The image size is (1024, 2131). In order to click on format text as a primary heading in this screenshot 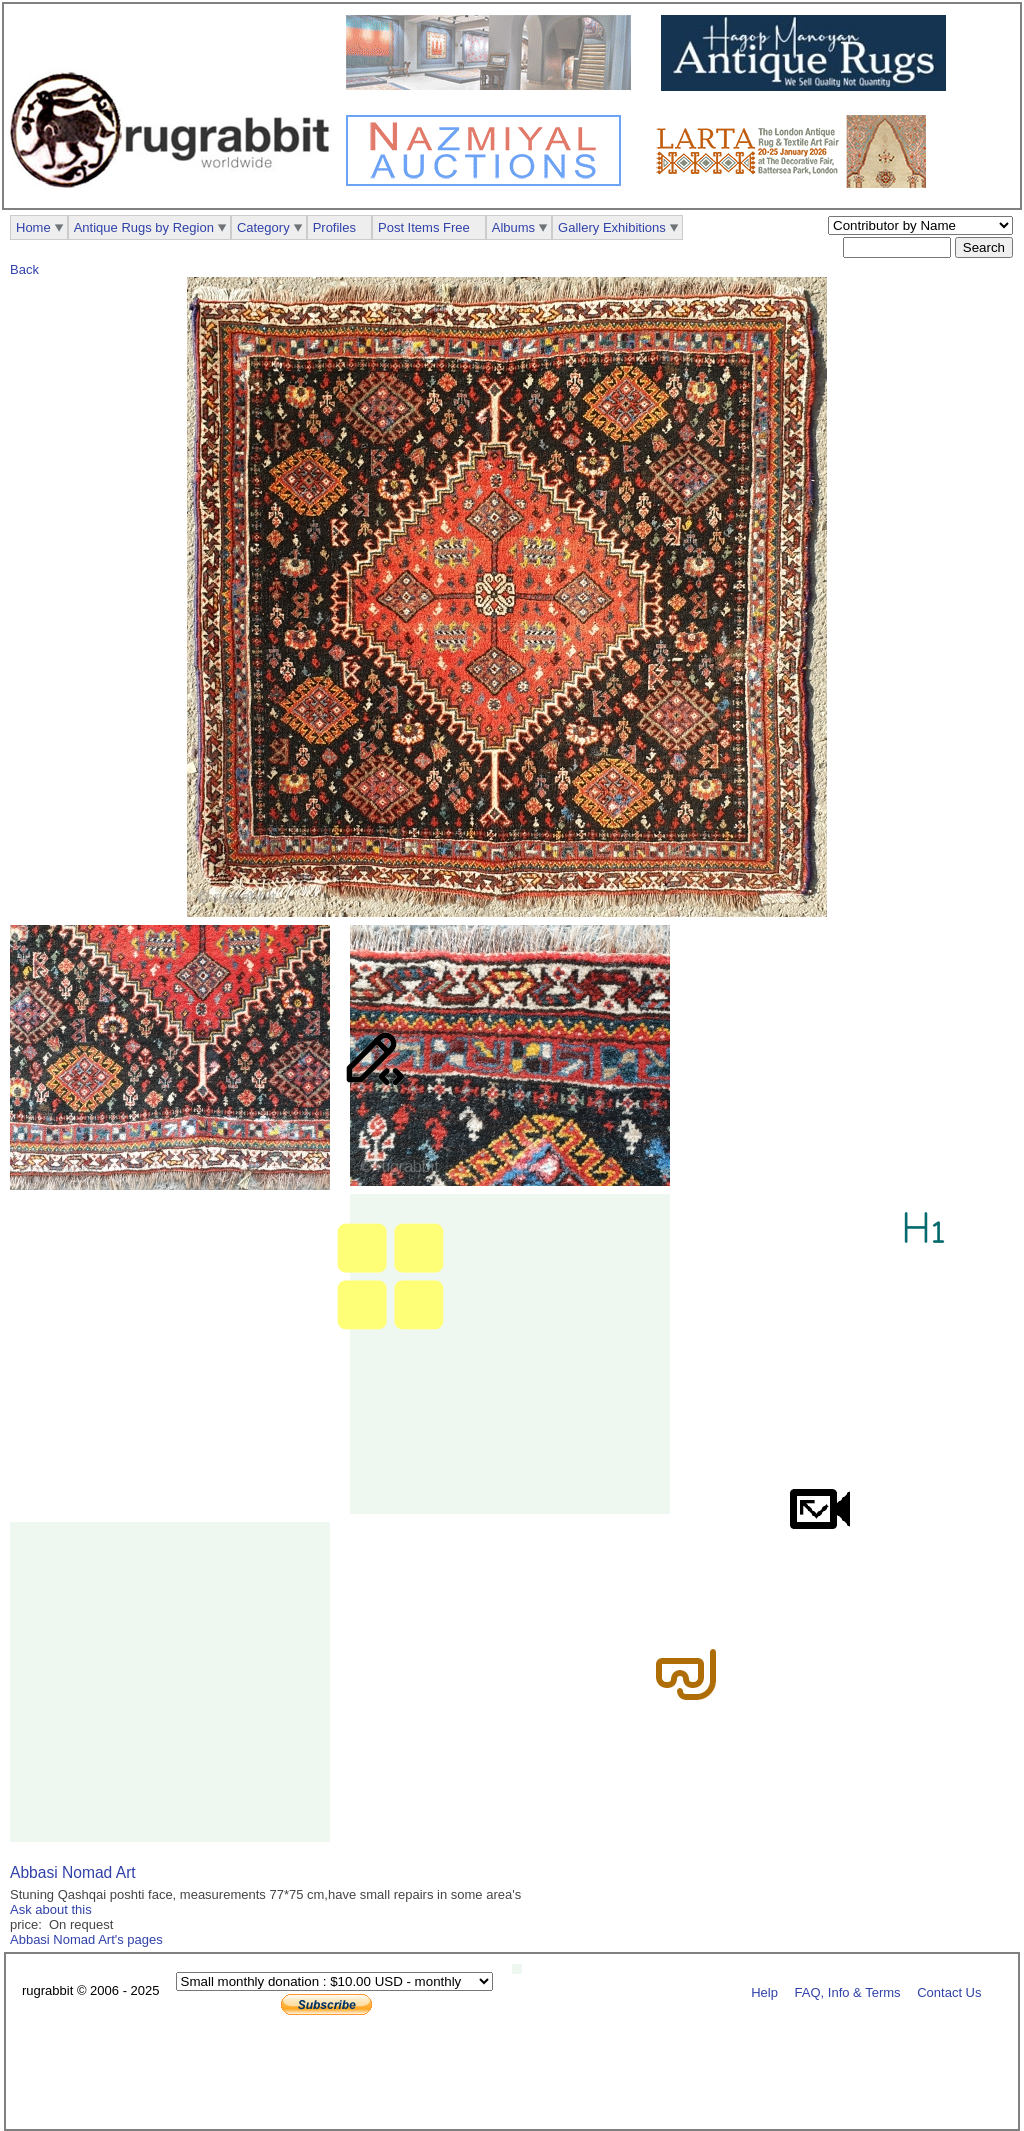, I will do `click(924, 1227)`.